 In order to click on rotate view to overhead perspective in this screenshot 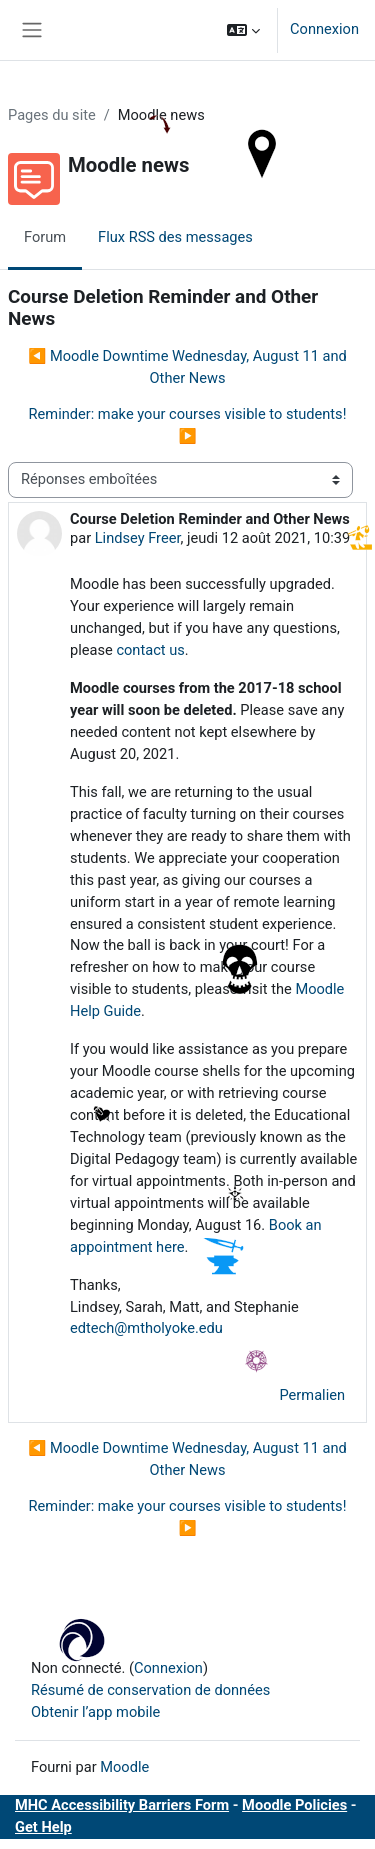, I will do `click(159, 124)`.